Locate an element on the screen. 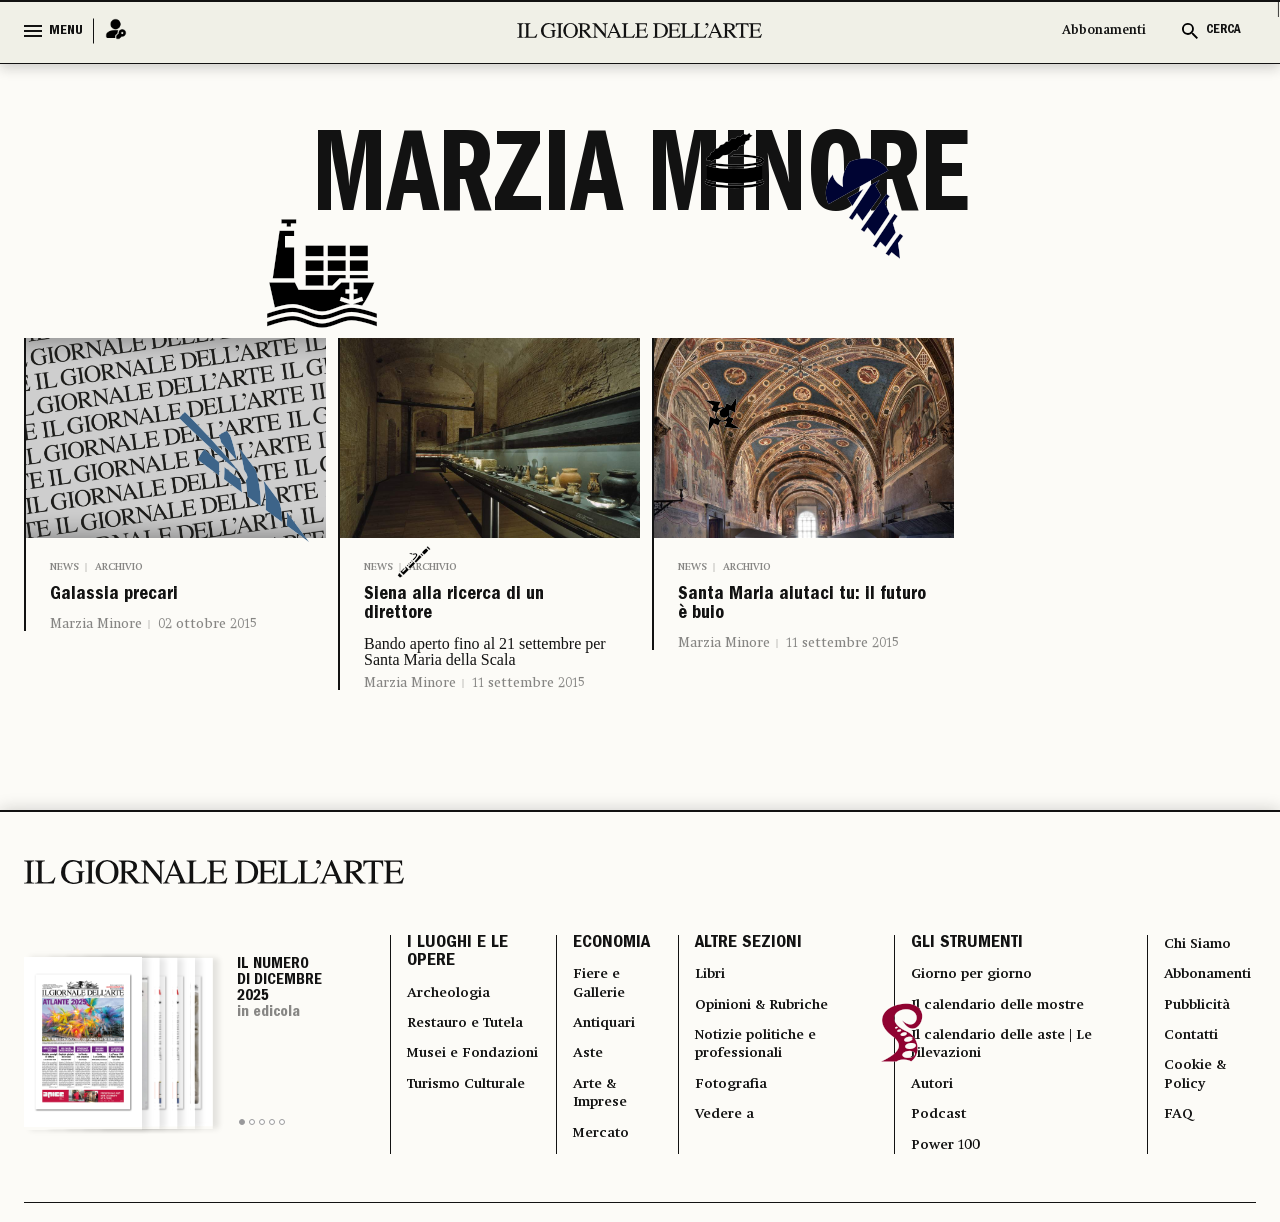 The width and height of the screenshot is (1280, 1222). indicates a coiled nail or screw fastener item is located at coordinates (244, 477).